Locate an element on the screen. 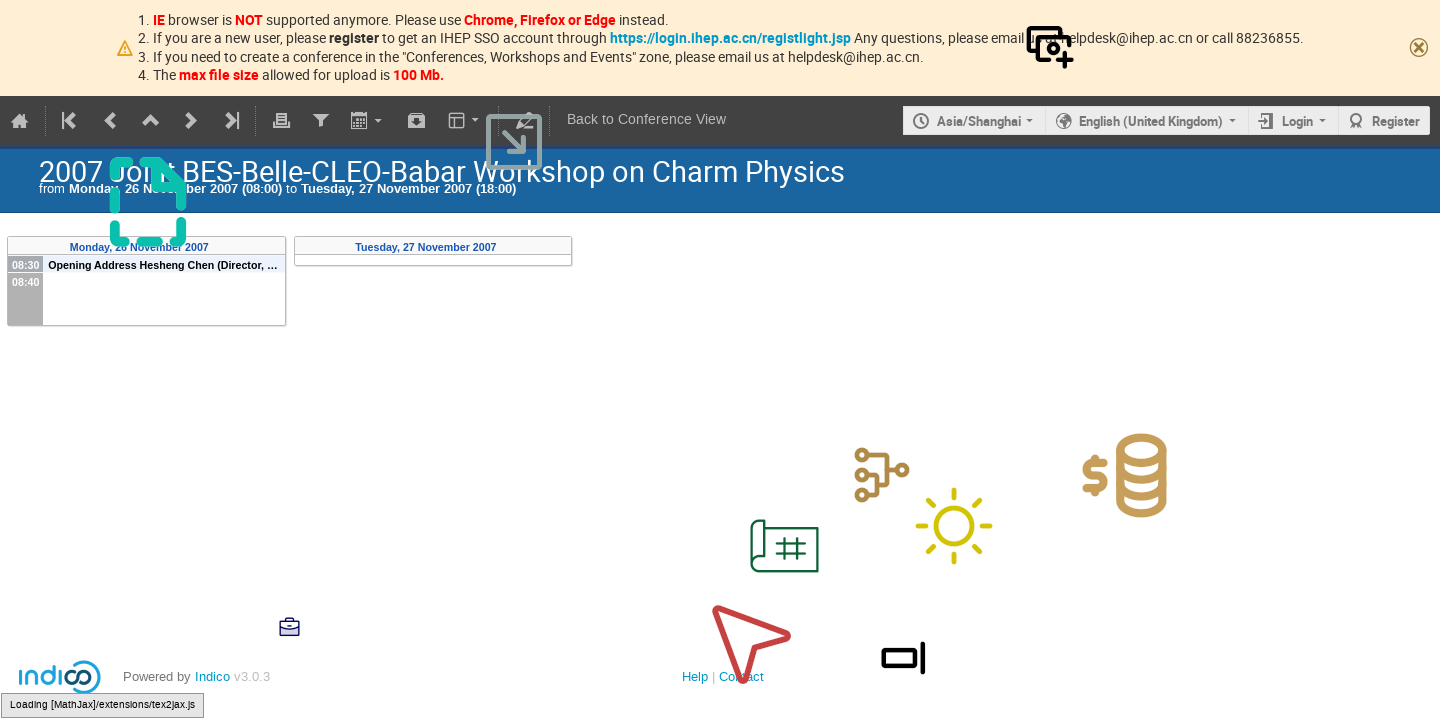 This screenshot has width=1440, height=720. view business plan or financial overview is located at coordinates (1124, 475).